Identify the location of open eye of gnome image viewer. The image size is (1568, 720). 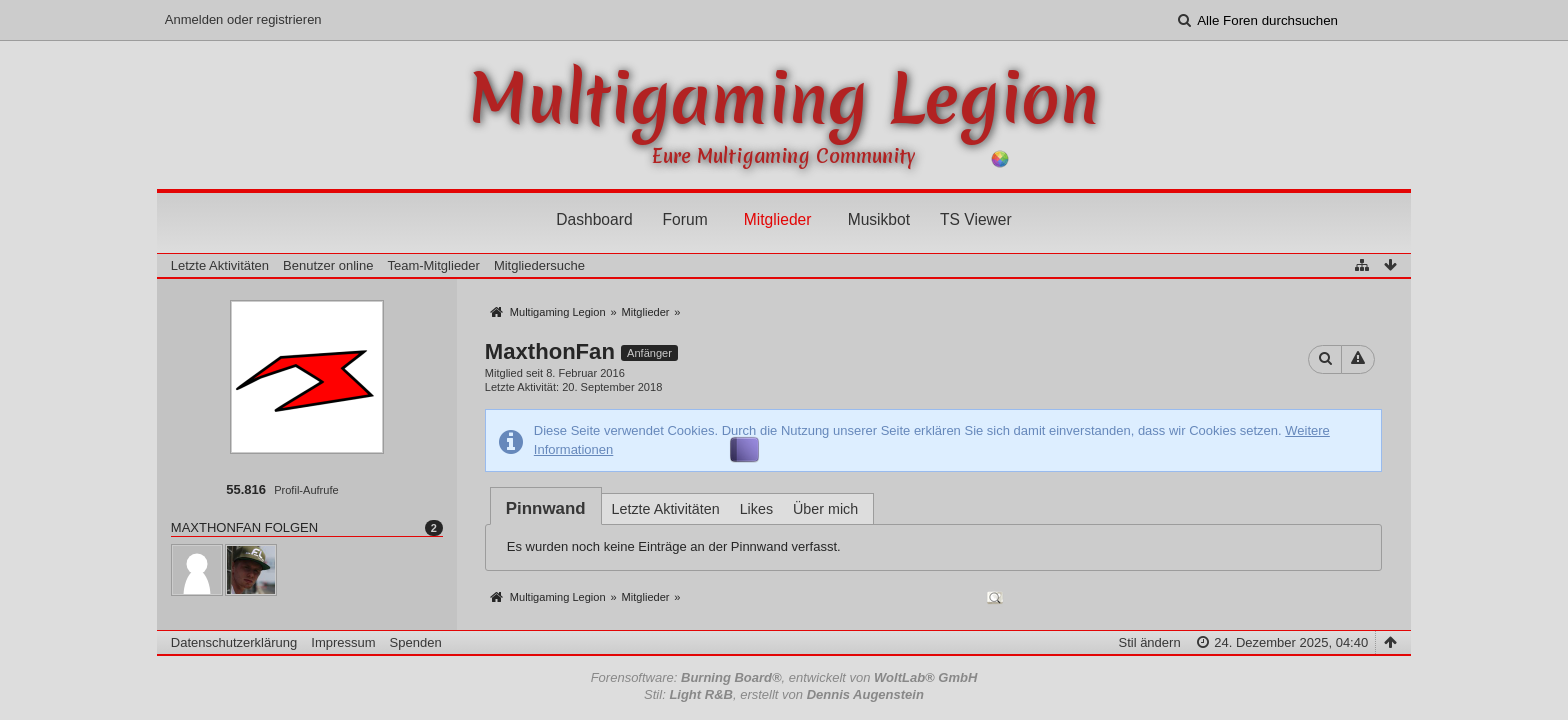
(995, 598).